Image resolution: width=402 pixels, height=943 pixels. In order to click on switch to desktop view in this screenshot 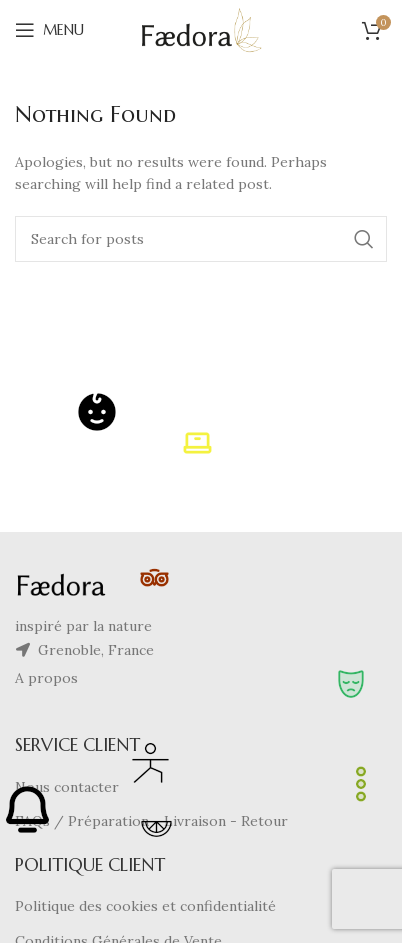, I will do `click(197, 442)`.